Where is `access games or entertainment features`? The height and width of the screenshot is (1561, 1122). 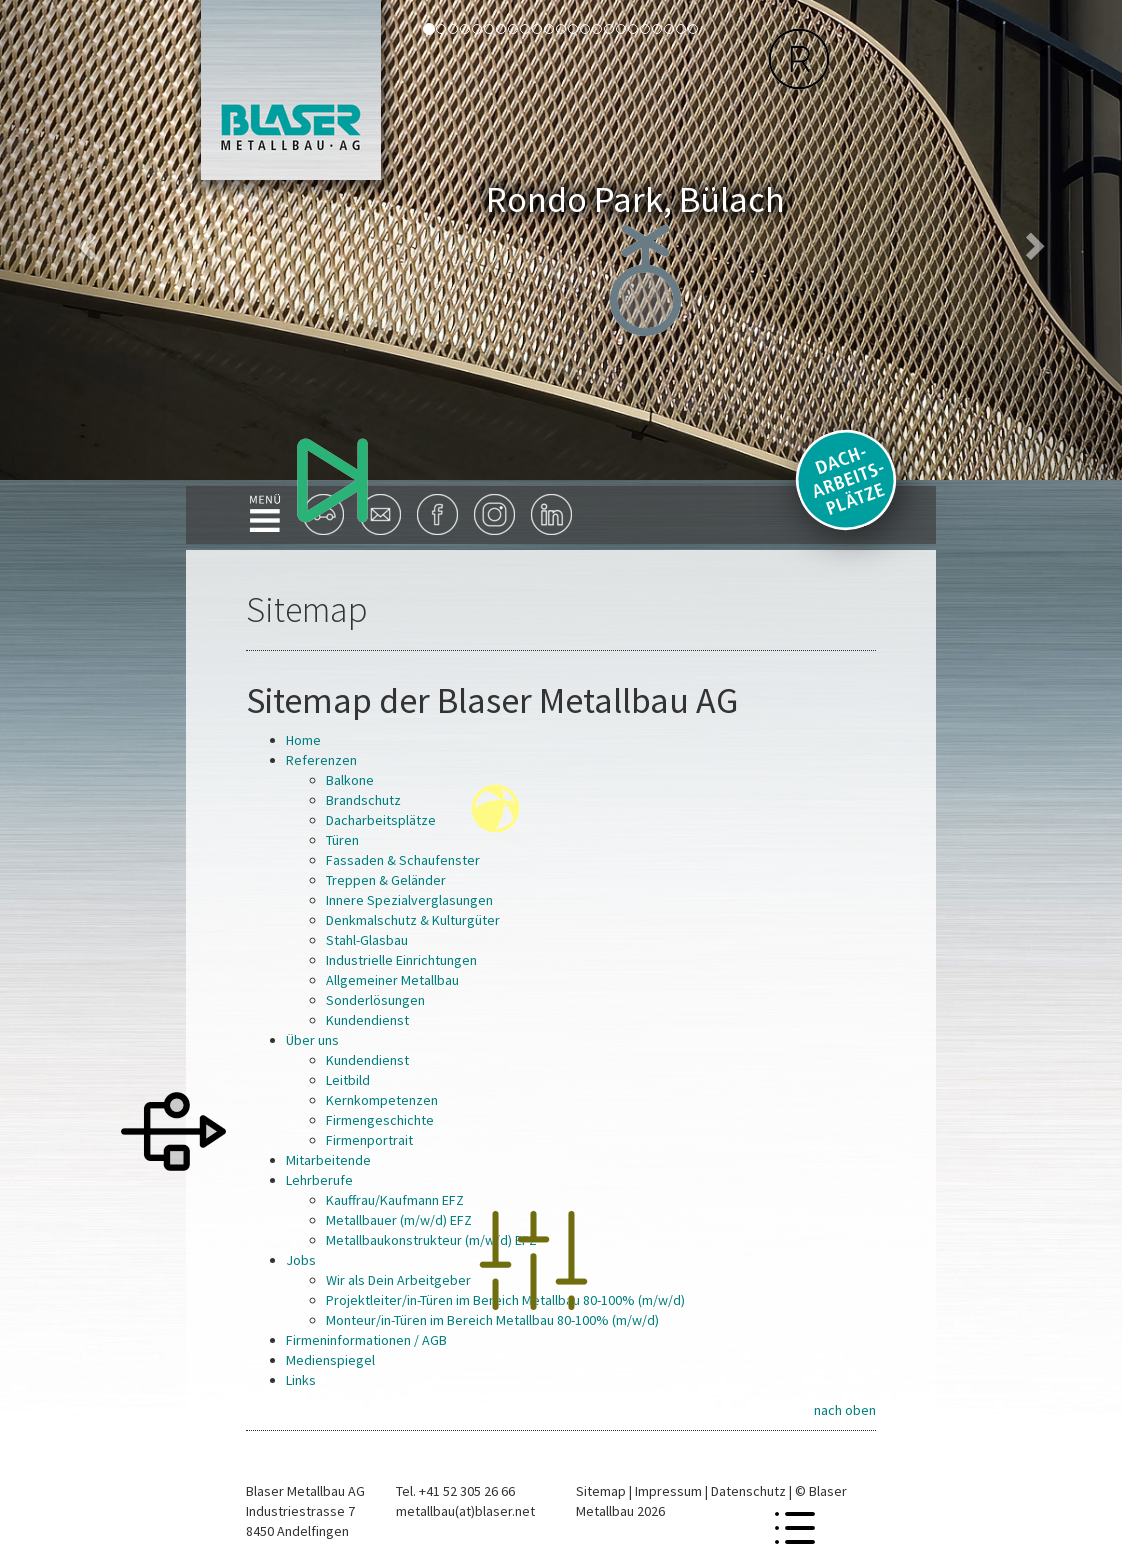
access games or entertainment features is located at coordinates (495, 808).